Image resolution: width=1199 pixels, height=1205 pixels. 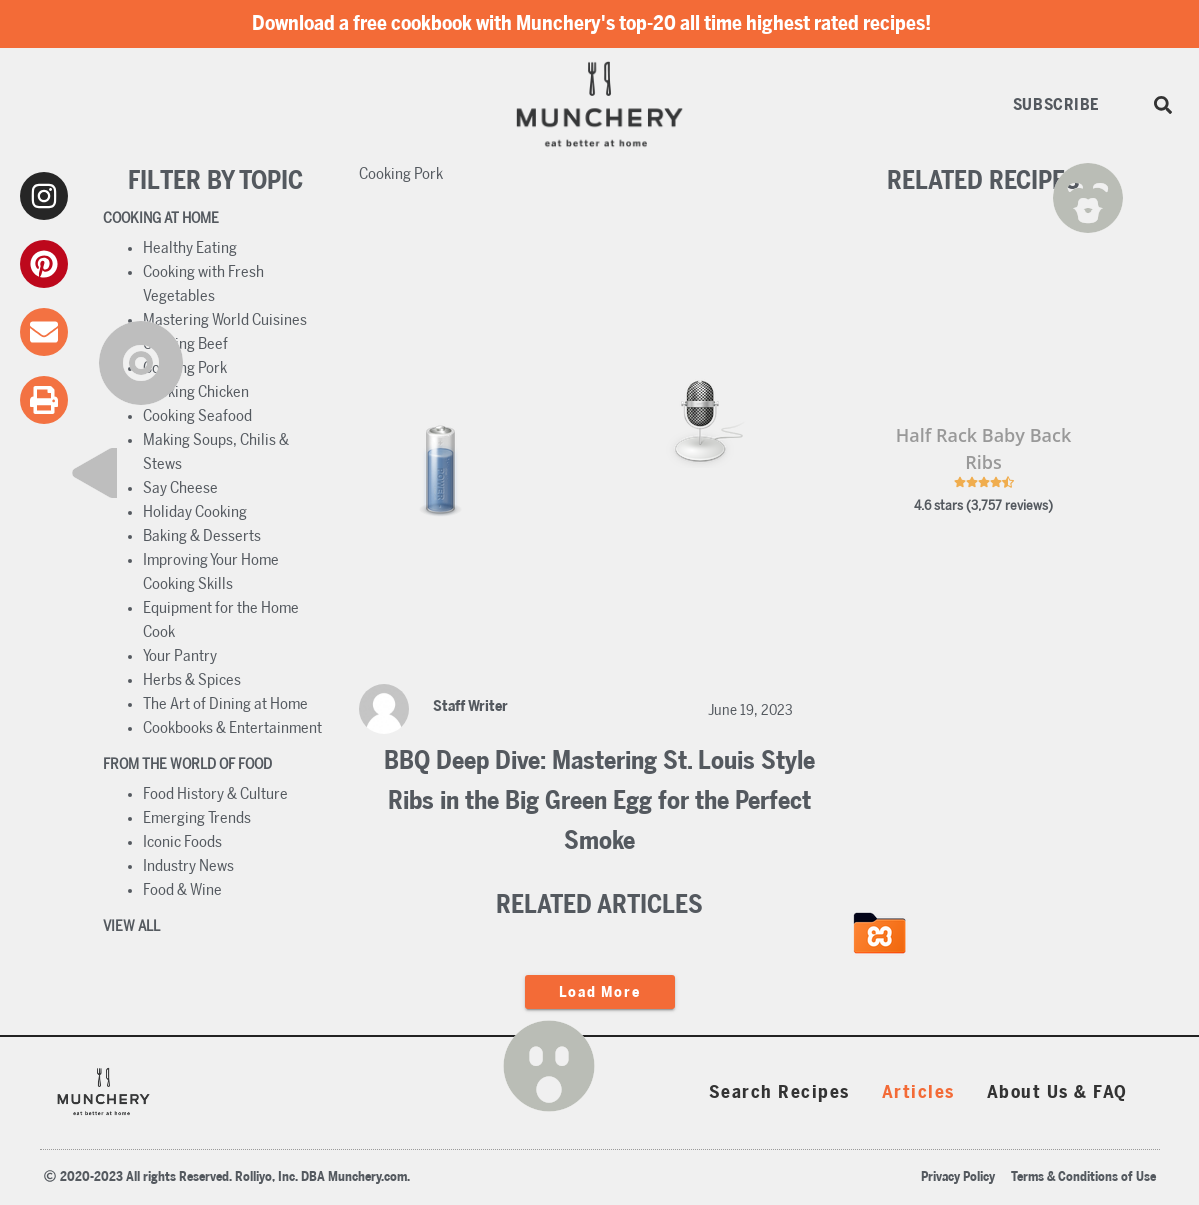 What do you see at coordinates (879, 934) in the screenshot?
I see `open XAMPP local server files folder` at bounding box center [879, 934].